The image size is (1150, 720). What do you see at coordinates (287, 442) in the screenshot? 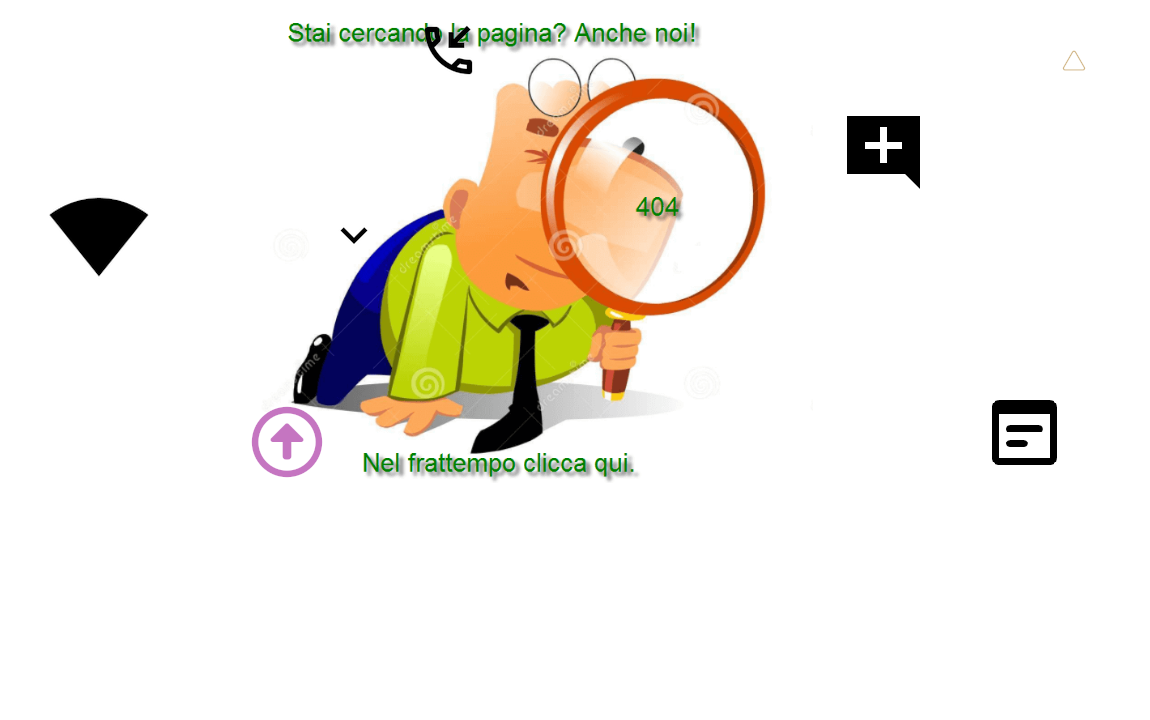
I see `scroll to top of page` at bounding box center [287, 442].